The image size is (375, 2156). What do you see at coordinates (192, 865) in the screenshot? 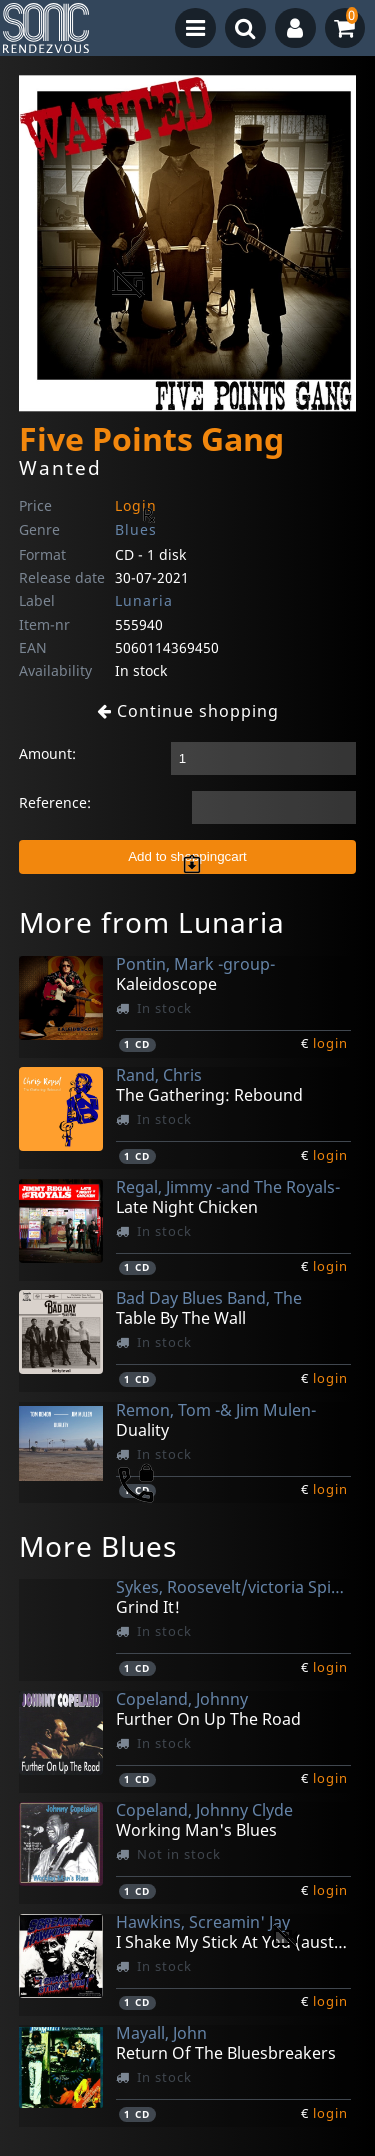
I see `download or receive an assignment` at bounding box center [192, 865].